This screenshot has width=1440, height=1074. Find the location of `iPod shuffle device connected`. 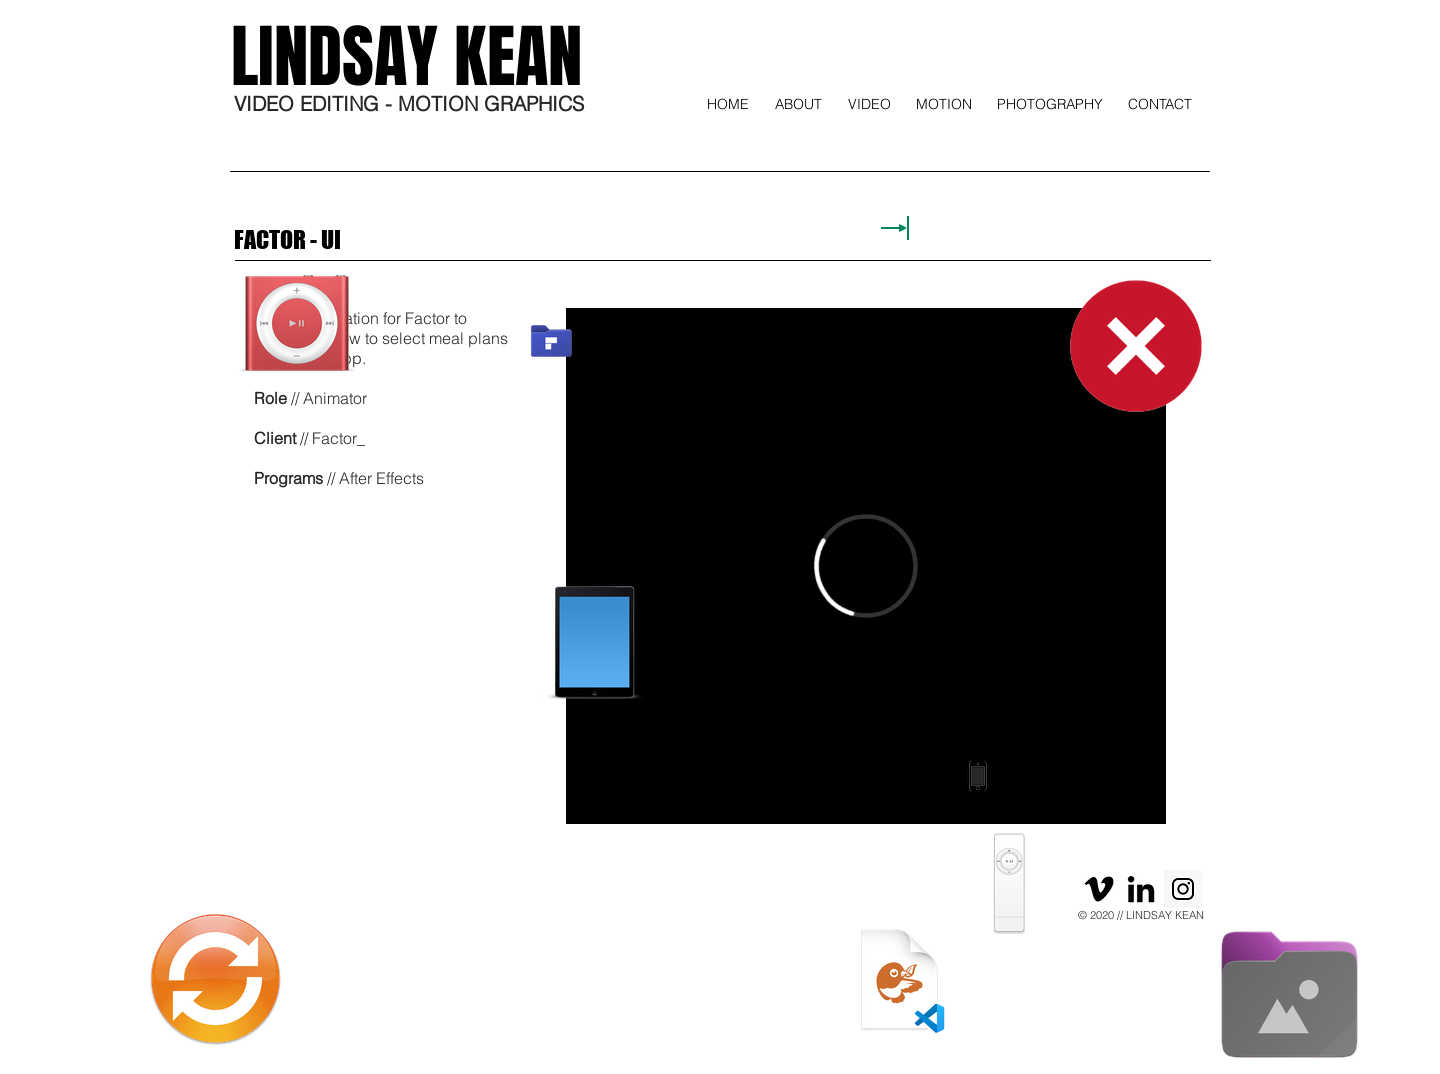

iPod shuffle device connected is located at coordinates (297, 323).